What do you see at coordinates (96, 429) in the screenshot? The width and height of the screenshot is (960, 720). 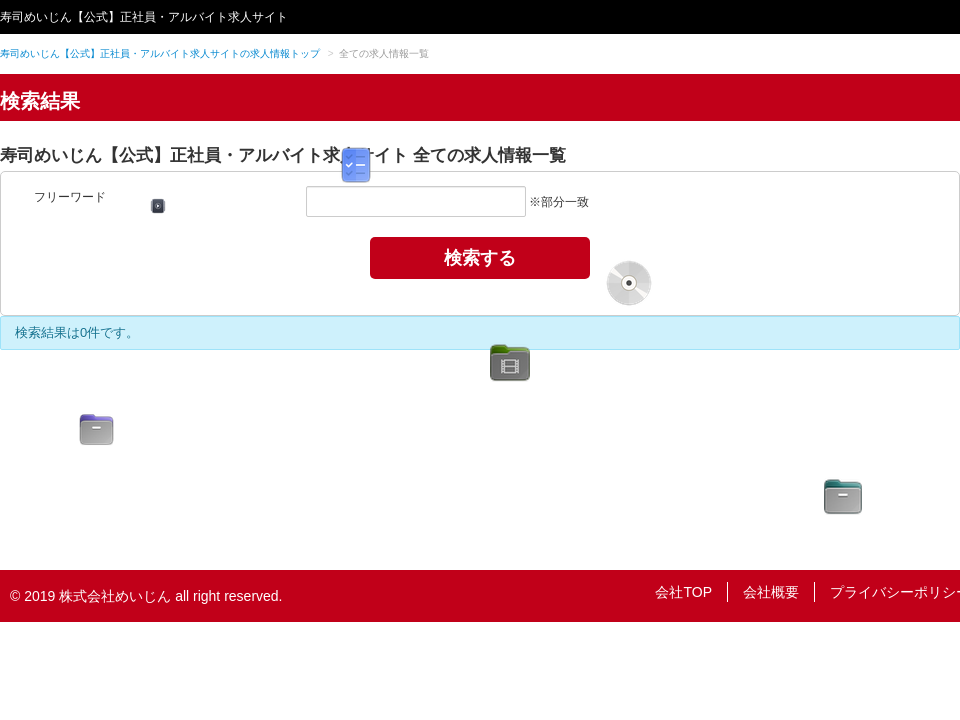 I see `open the file manager application` at bounding box center [96, 429].